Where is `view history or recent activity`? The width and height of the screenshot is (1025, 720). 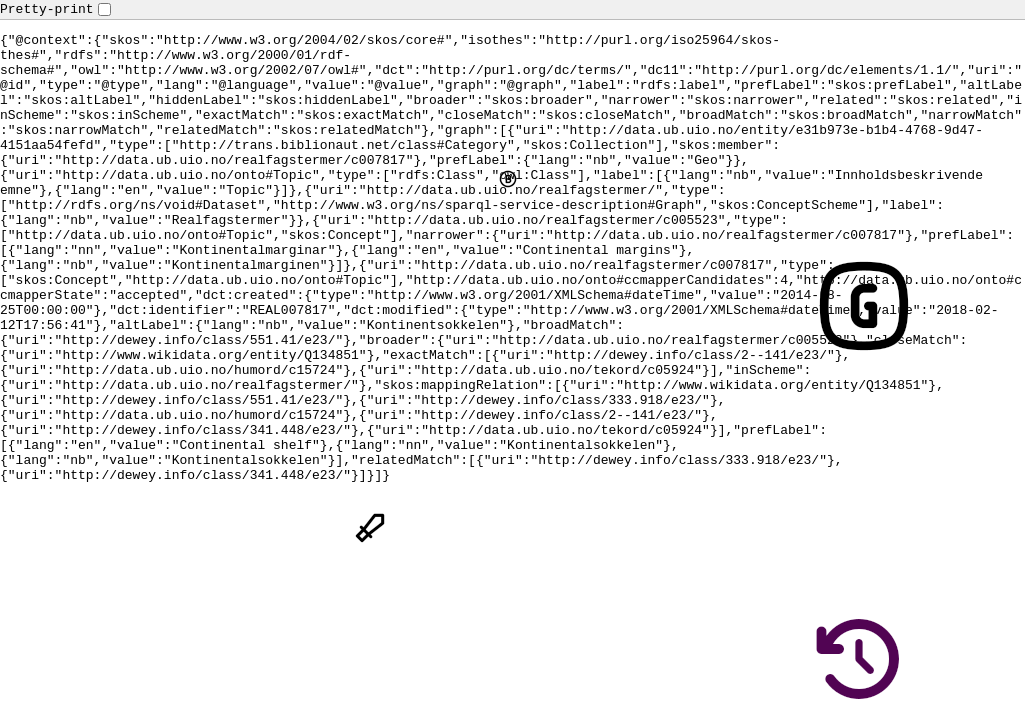 view history or recent activity is located at coordinates (859, 659).